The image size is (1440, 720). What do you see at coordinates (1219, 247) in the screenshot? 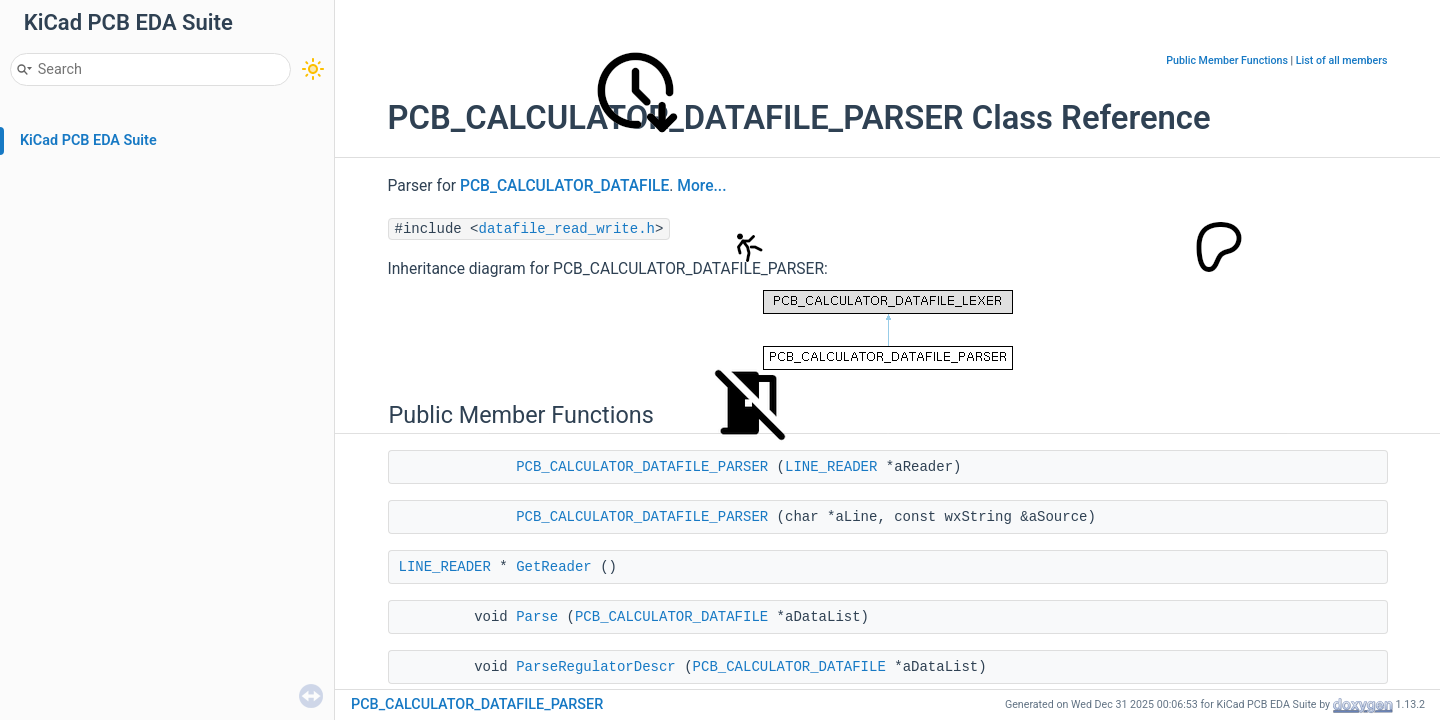
I see `visit patreon page` at bounding box center [1219, 247].